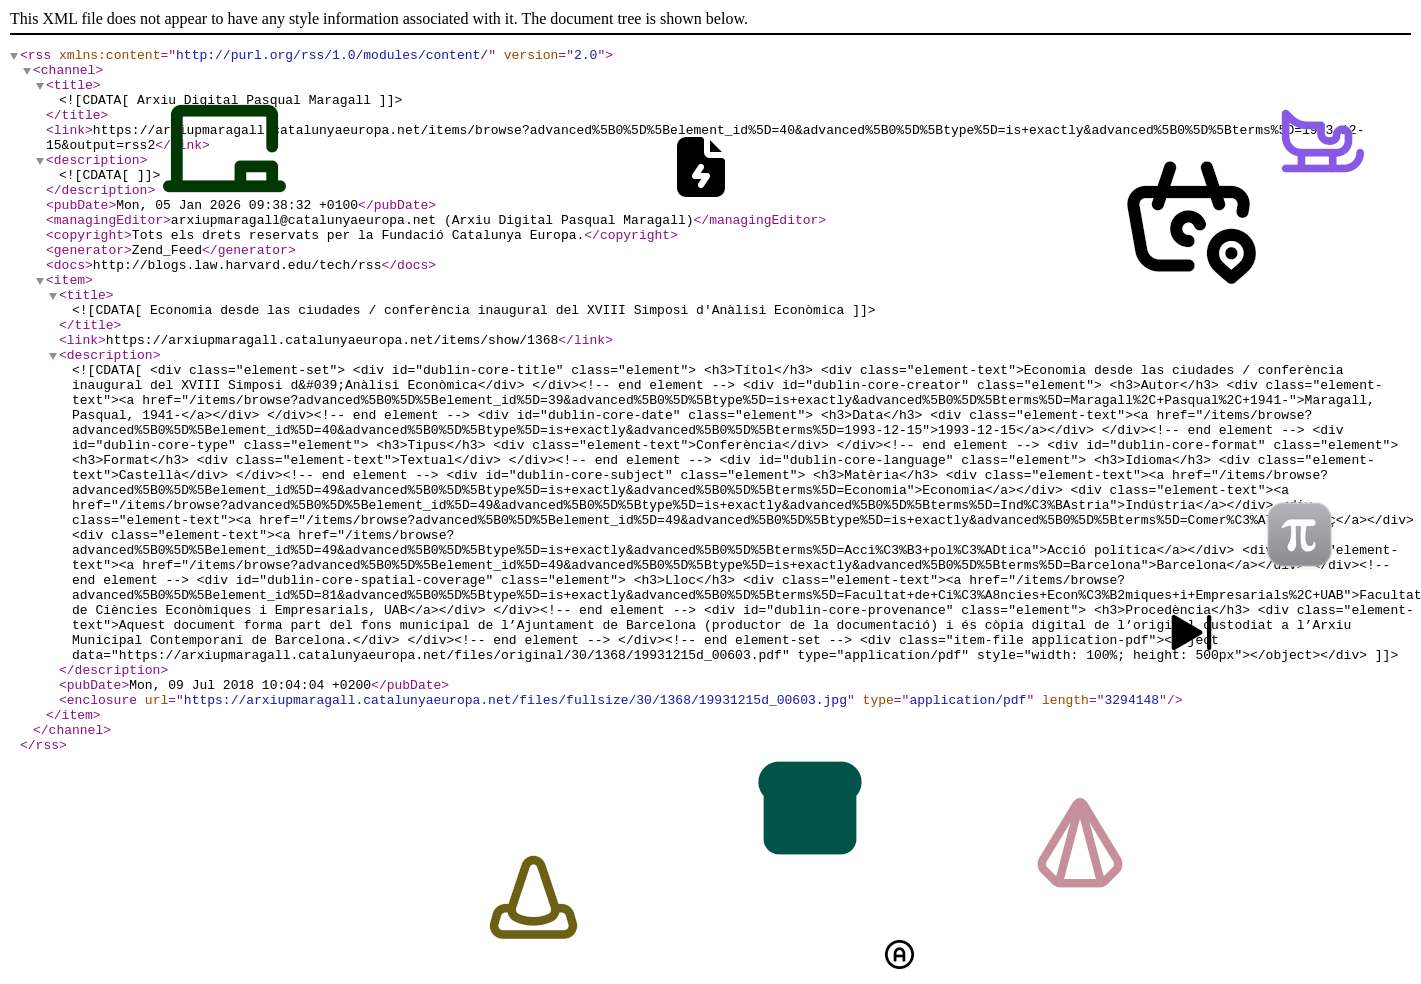  What do you see at coordinates (1188, 216) in the screenshot?
I see `view pickup location for your basket` at bounding box center [1188, 216].